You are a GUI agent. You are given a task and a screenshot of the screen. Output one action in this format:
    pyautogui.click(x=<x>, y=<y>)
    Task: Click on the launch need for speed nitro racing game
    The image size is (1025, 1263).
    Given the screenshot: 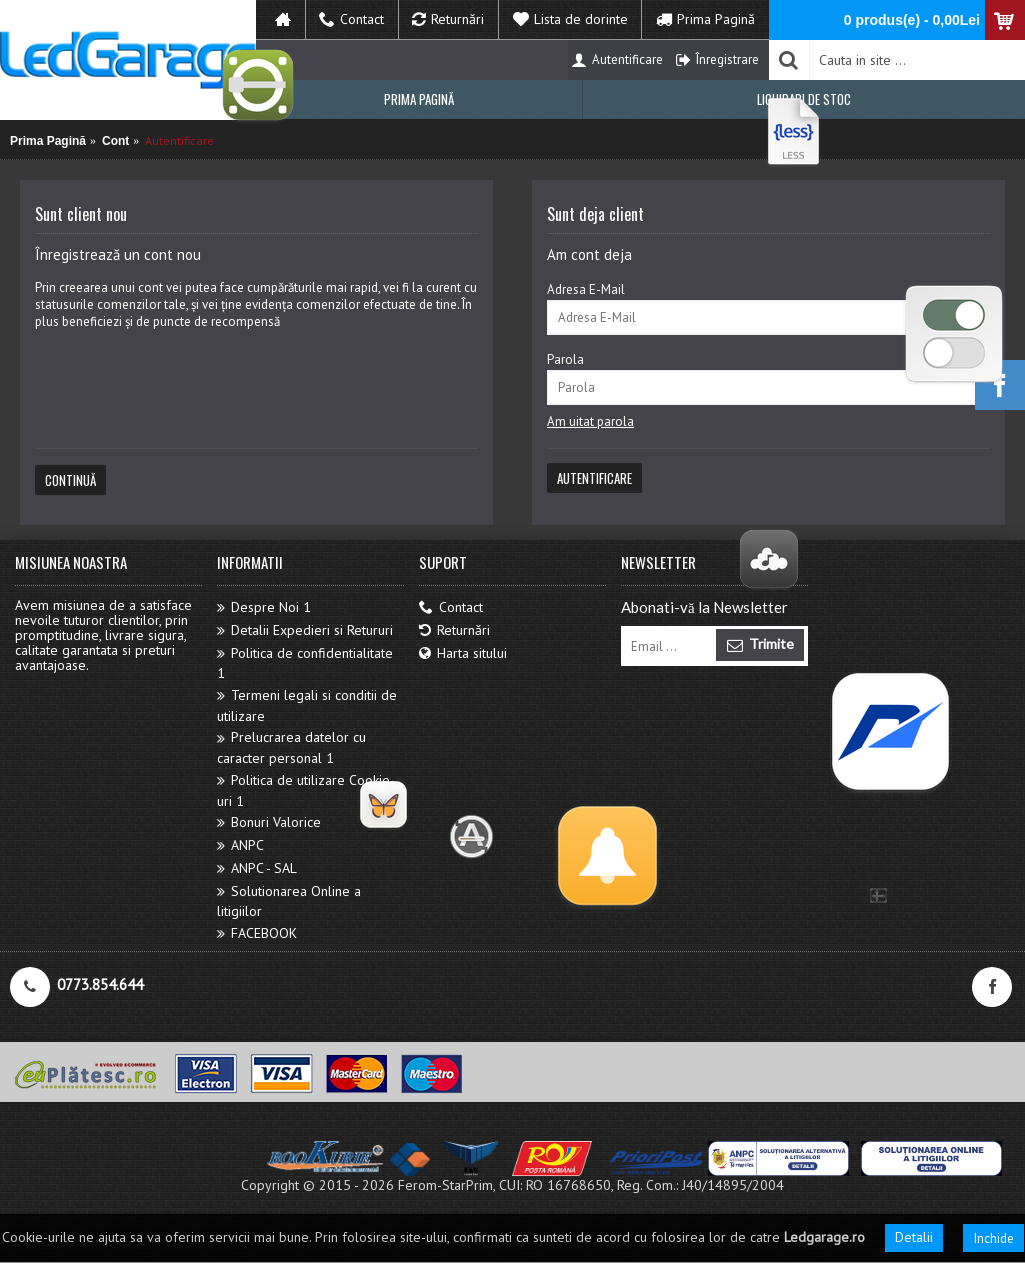 What is the action you would take?
    pyautogui.click(x=890, y=731)
    